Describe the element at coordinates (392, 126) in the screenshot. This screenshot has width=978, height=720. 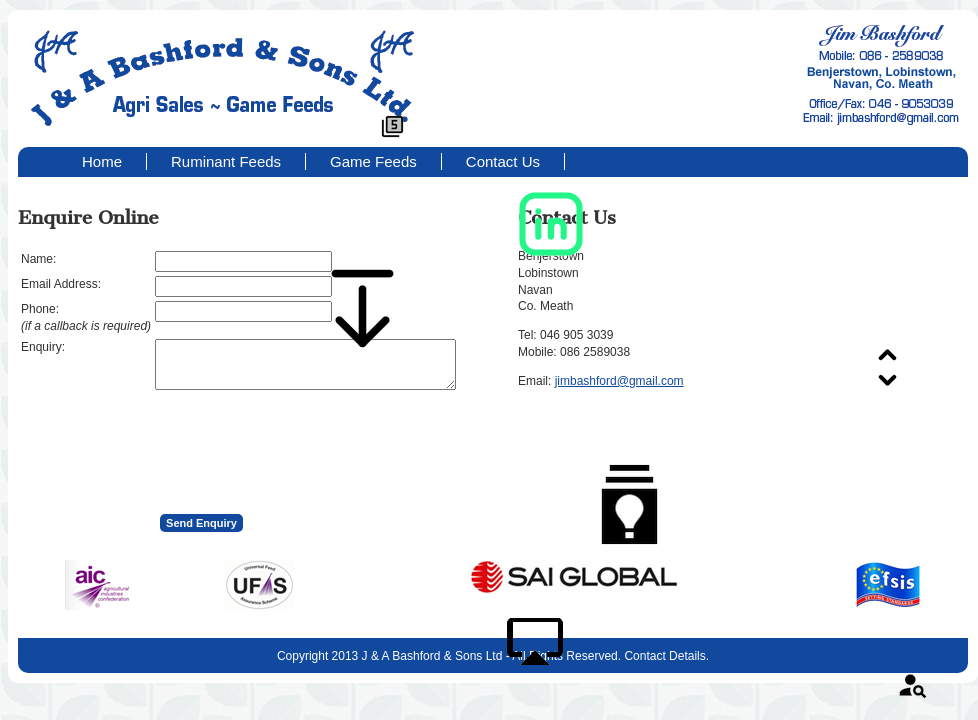
I see `filter or view 5 items` at that location.